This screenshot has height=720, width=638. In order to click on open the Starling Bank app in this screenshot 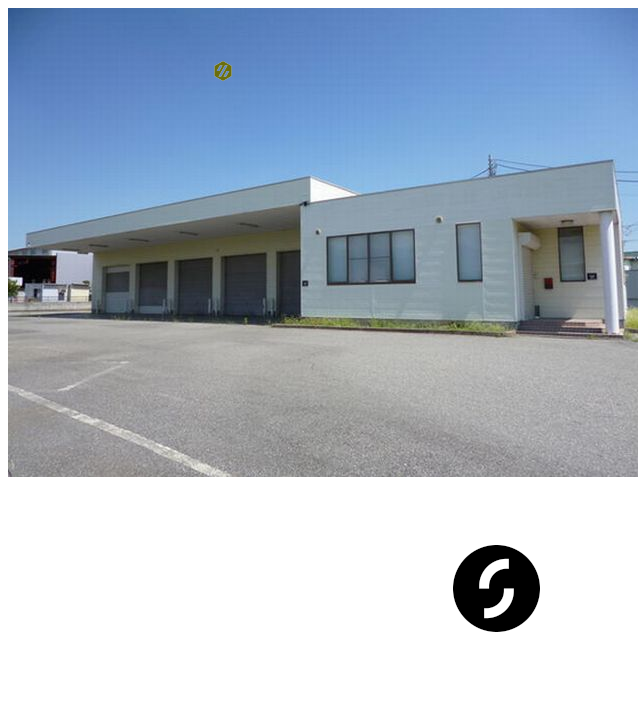, I will do `click(496, 588)`.